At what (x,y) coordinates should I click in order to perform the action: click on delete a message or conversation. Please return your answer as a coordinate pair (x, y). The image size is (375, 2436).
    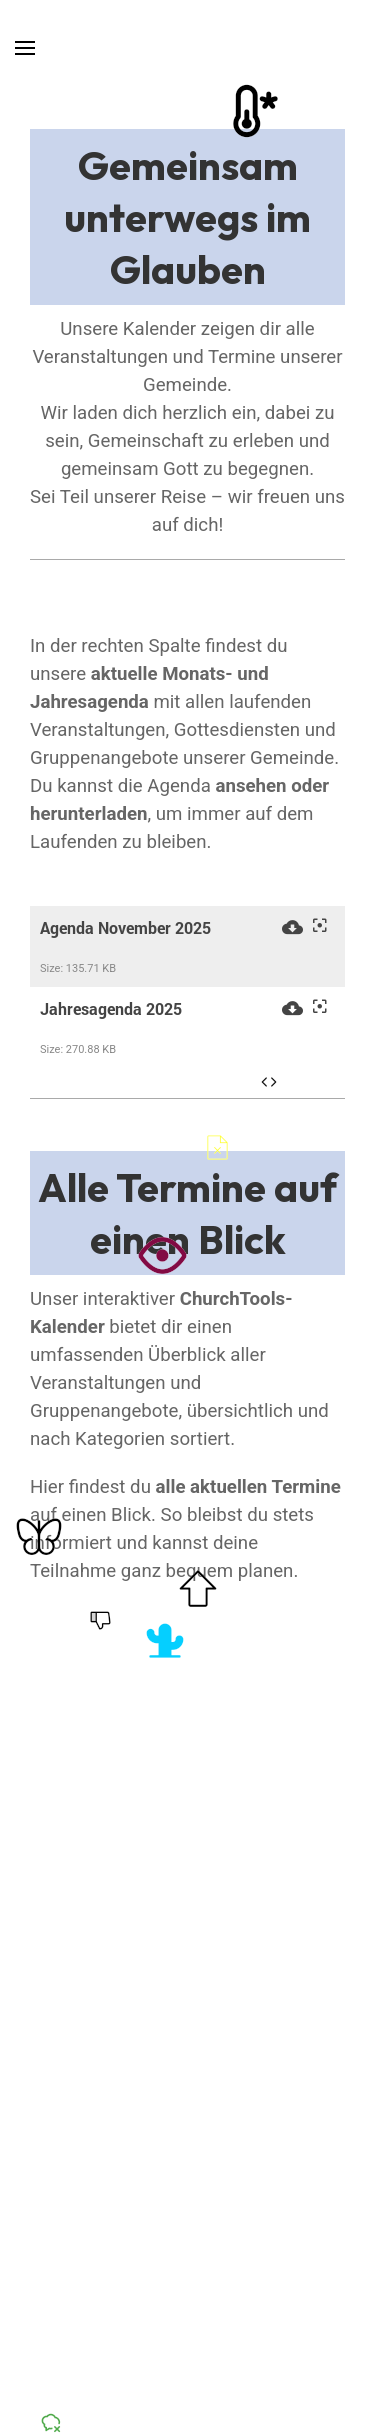
    Looking at the image, I should click on (50, 2422).